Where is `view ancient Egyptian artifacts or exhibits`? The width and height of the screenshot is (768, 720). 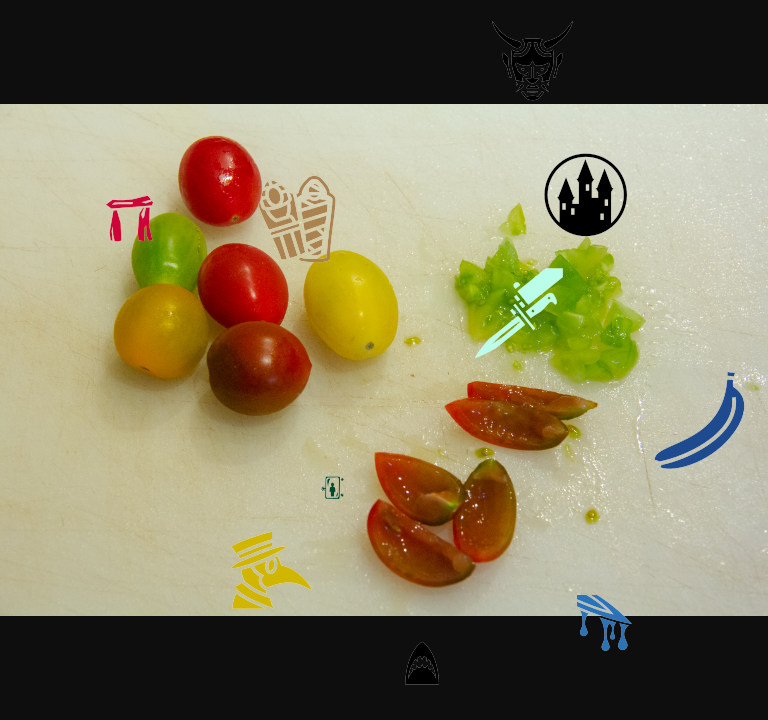
view ancient Egyptian artifacts or exhibits is located at coordinates (297, 219).